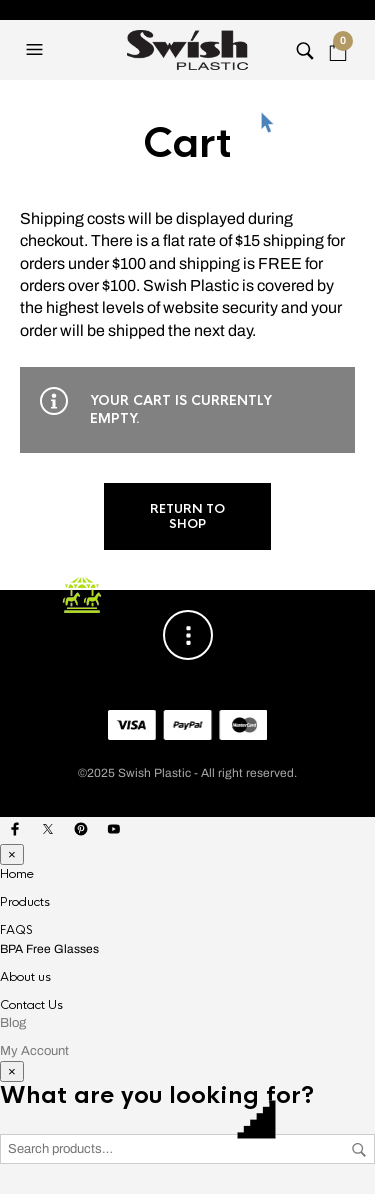  I want to click on standard mouse cursor or pointer indicator, so click(267, 122).